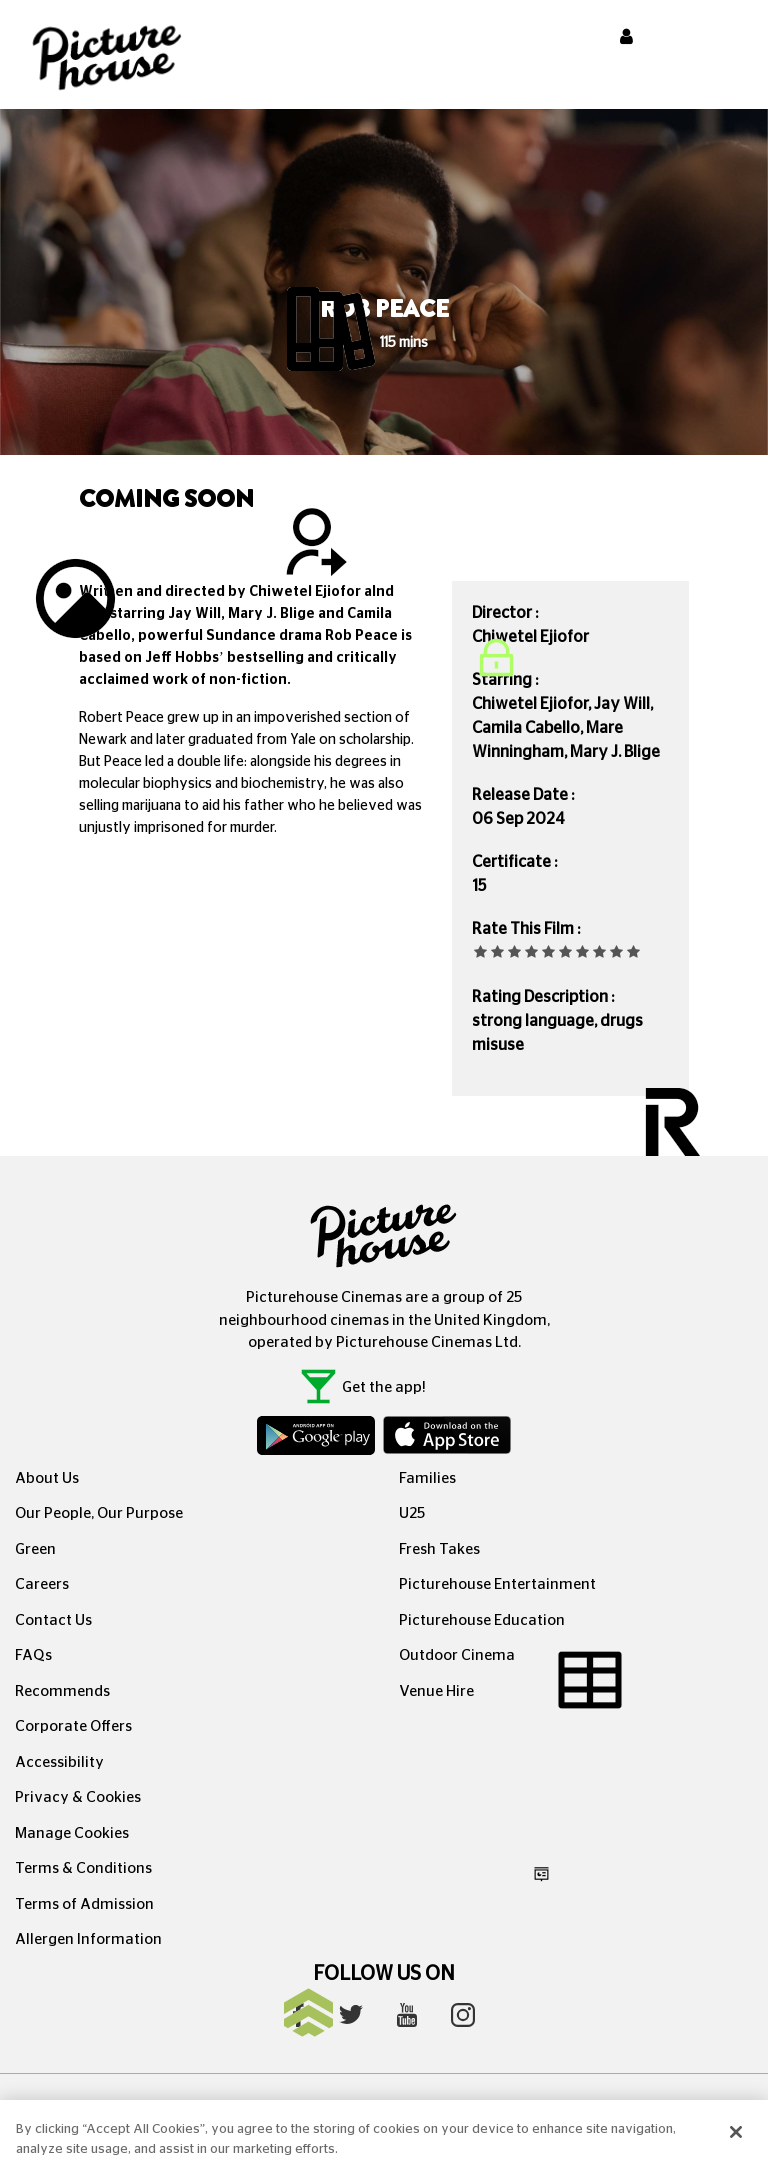 Image resolution: width=768 pixels, height=2162 pixels. What do you see at coordinates (308, 2012) in the screenshot?
I see `open koyeb cloud platform` at bounding box center [308, 2012].